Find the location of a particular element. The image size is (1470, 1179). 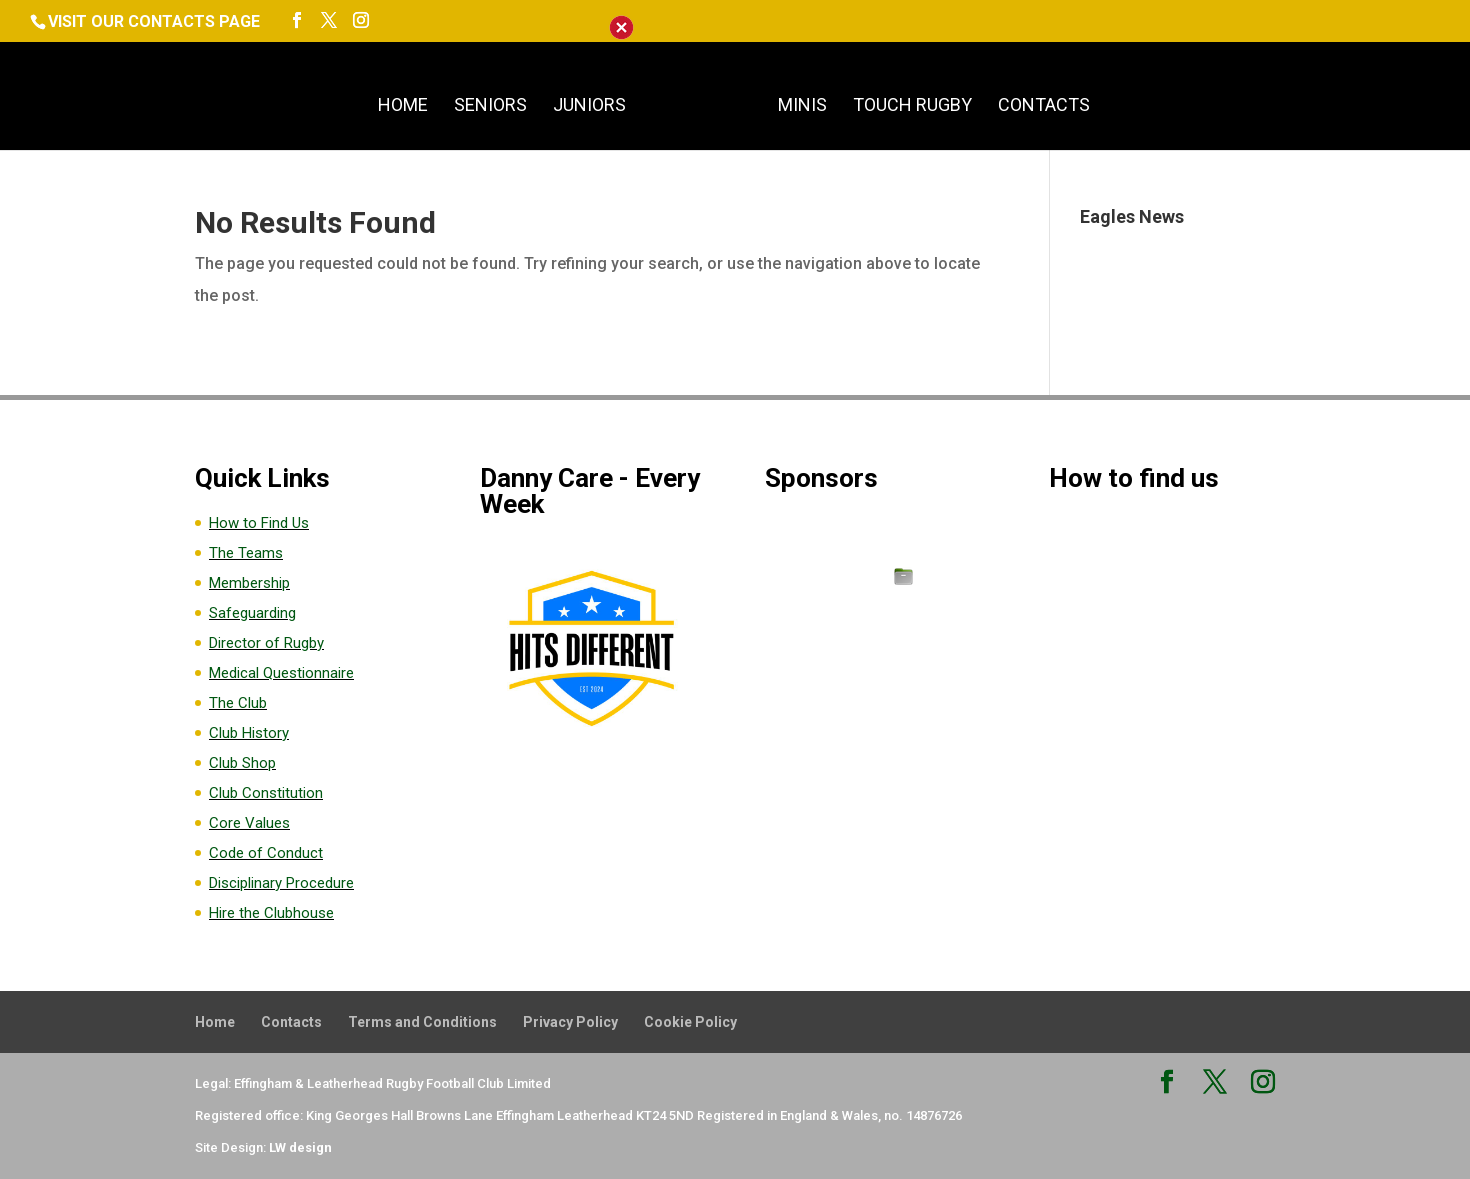

open the file manager is located at coordinates (903, 576).